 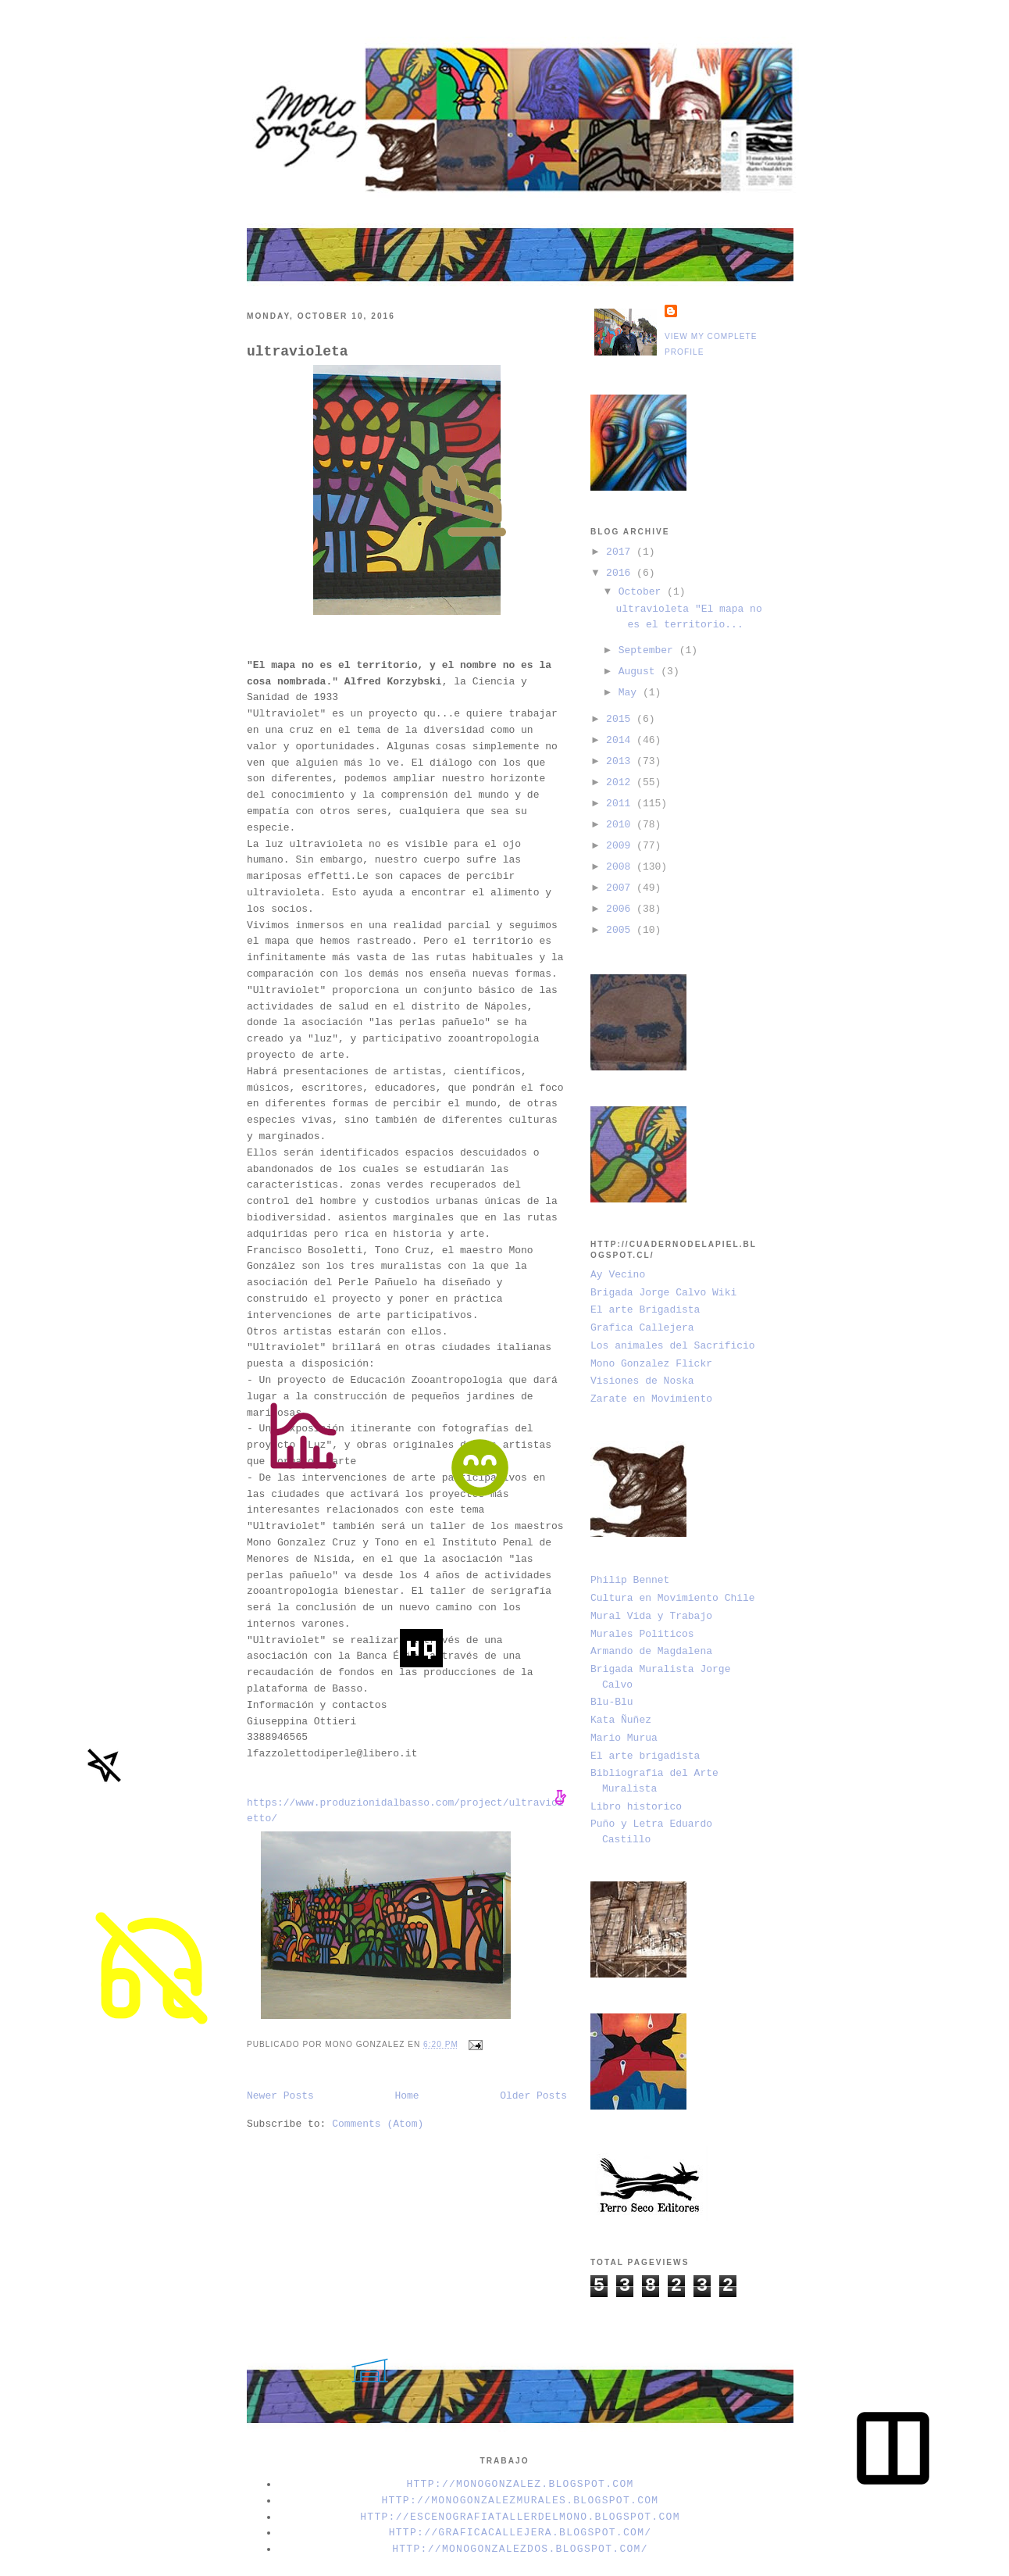 I want to click on location sharing is disabled, so click(x=103, y=1767).